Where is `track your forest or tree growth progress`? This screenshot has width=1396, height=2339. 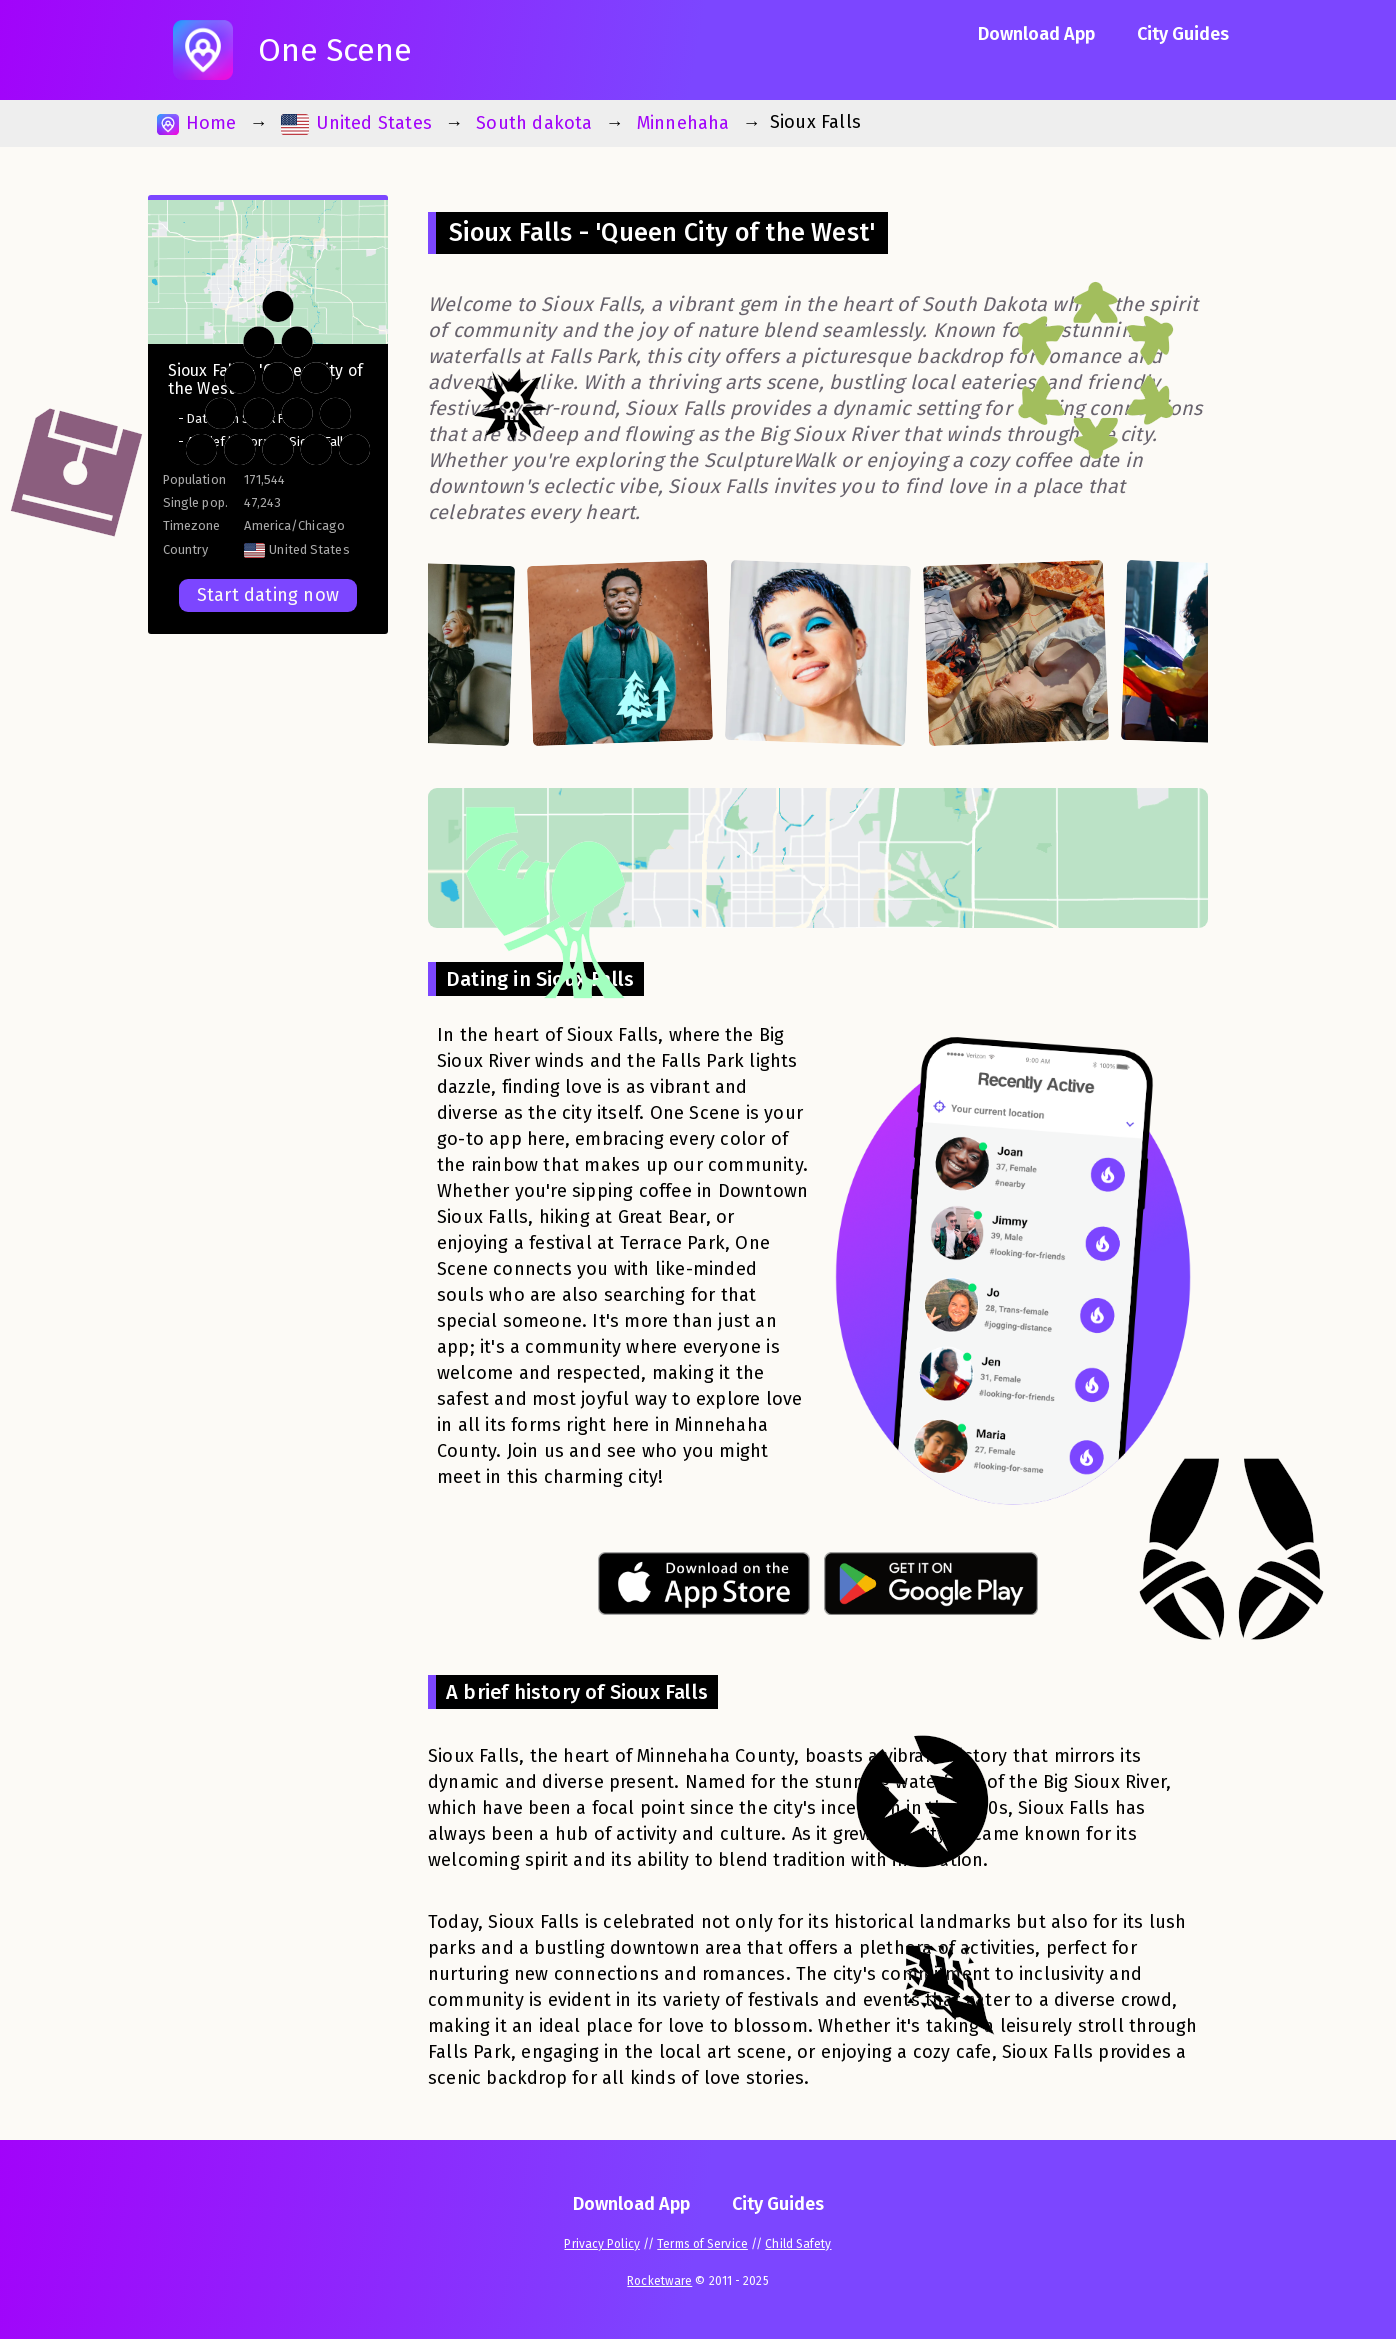 track your forest or tree growth progress is located at coordinates (643, 697).